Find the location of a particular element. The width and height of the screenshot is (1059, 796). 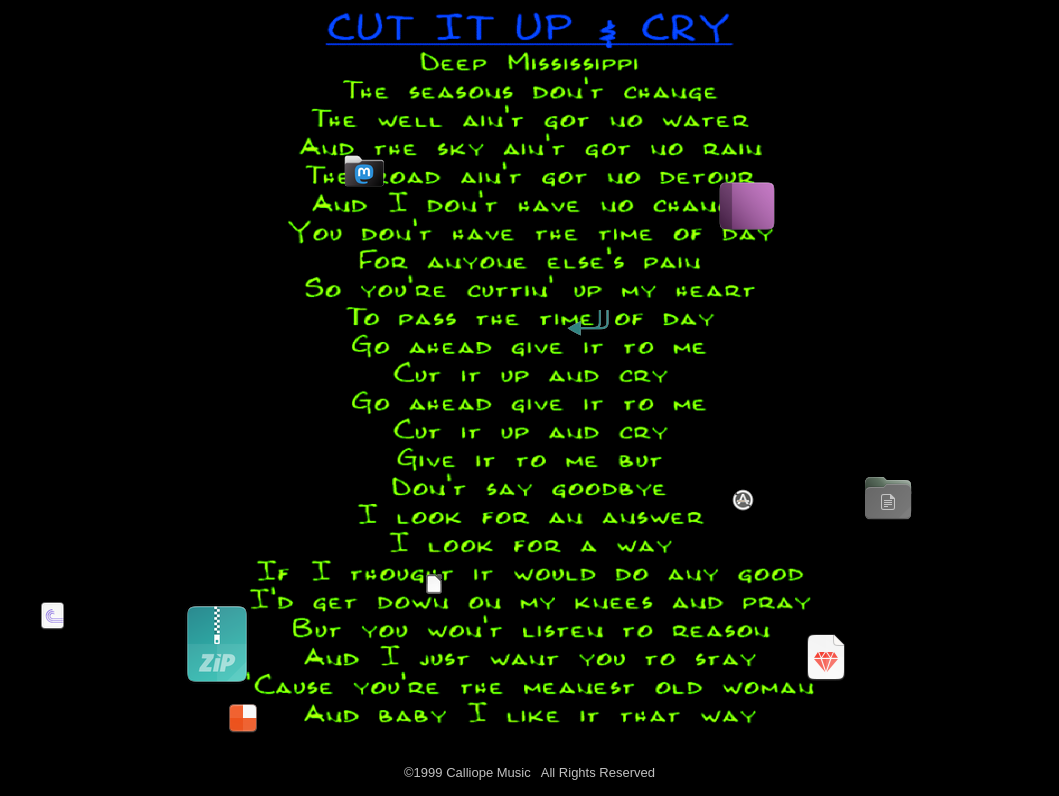

a bittorrent torrent file is located at coordinates (52, 615).